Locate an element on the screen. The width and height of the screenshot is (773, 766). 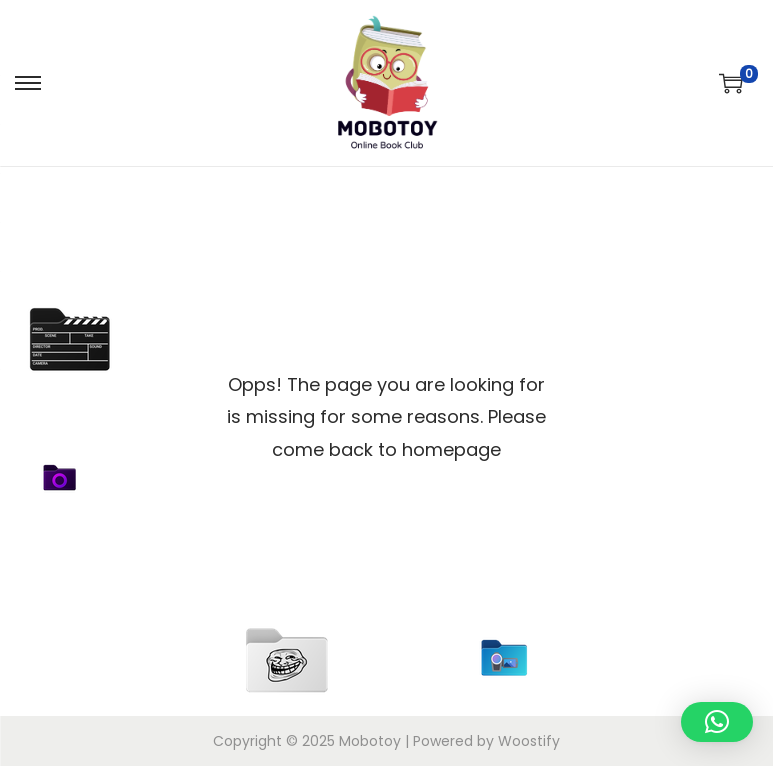
open GOG Galaxy game library folder is located at coordinates (59, 478).